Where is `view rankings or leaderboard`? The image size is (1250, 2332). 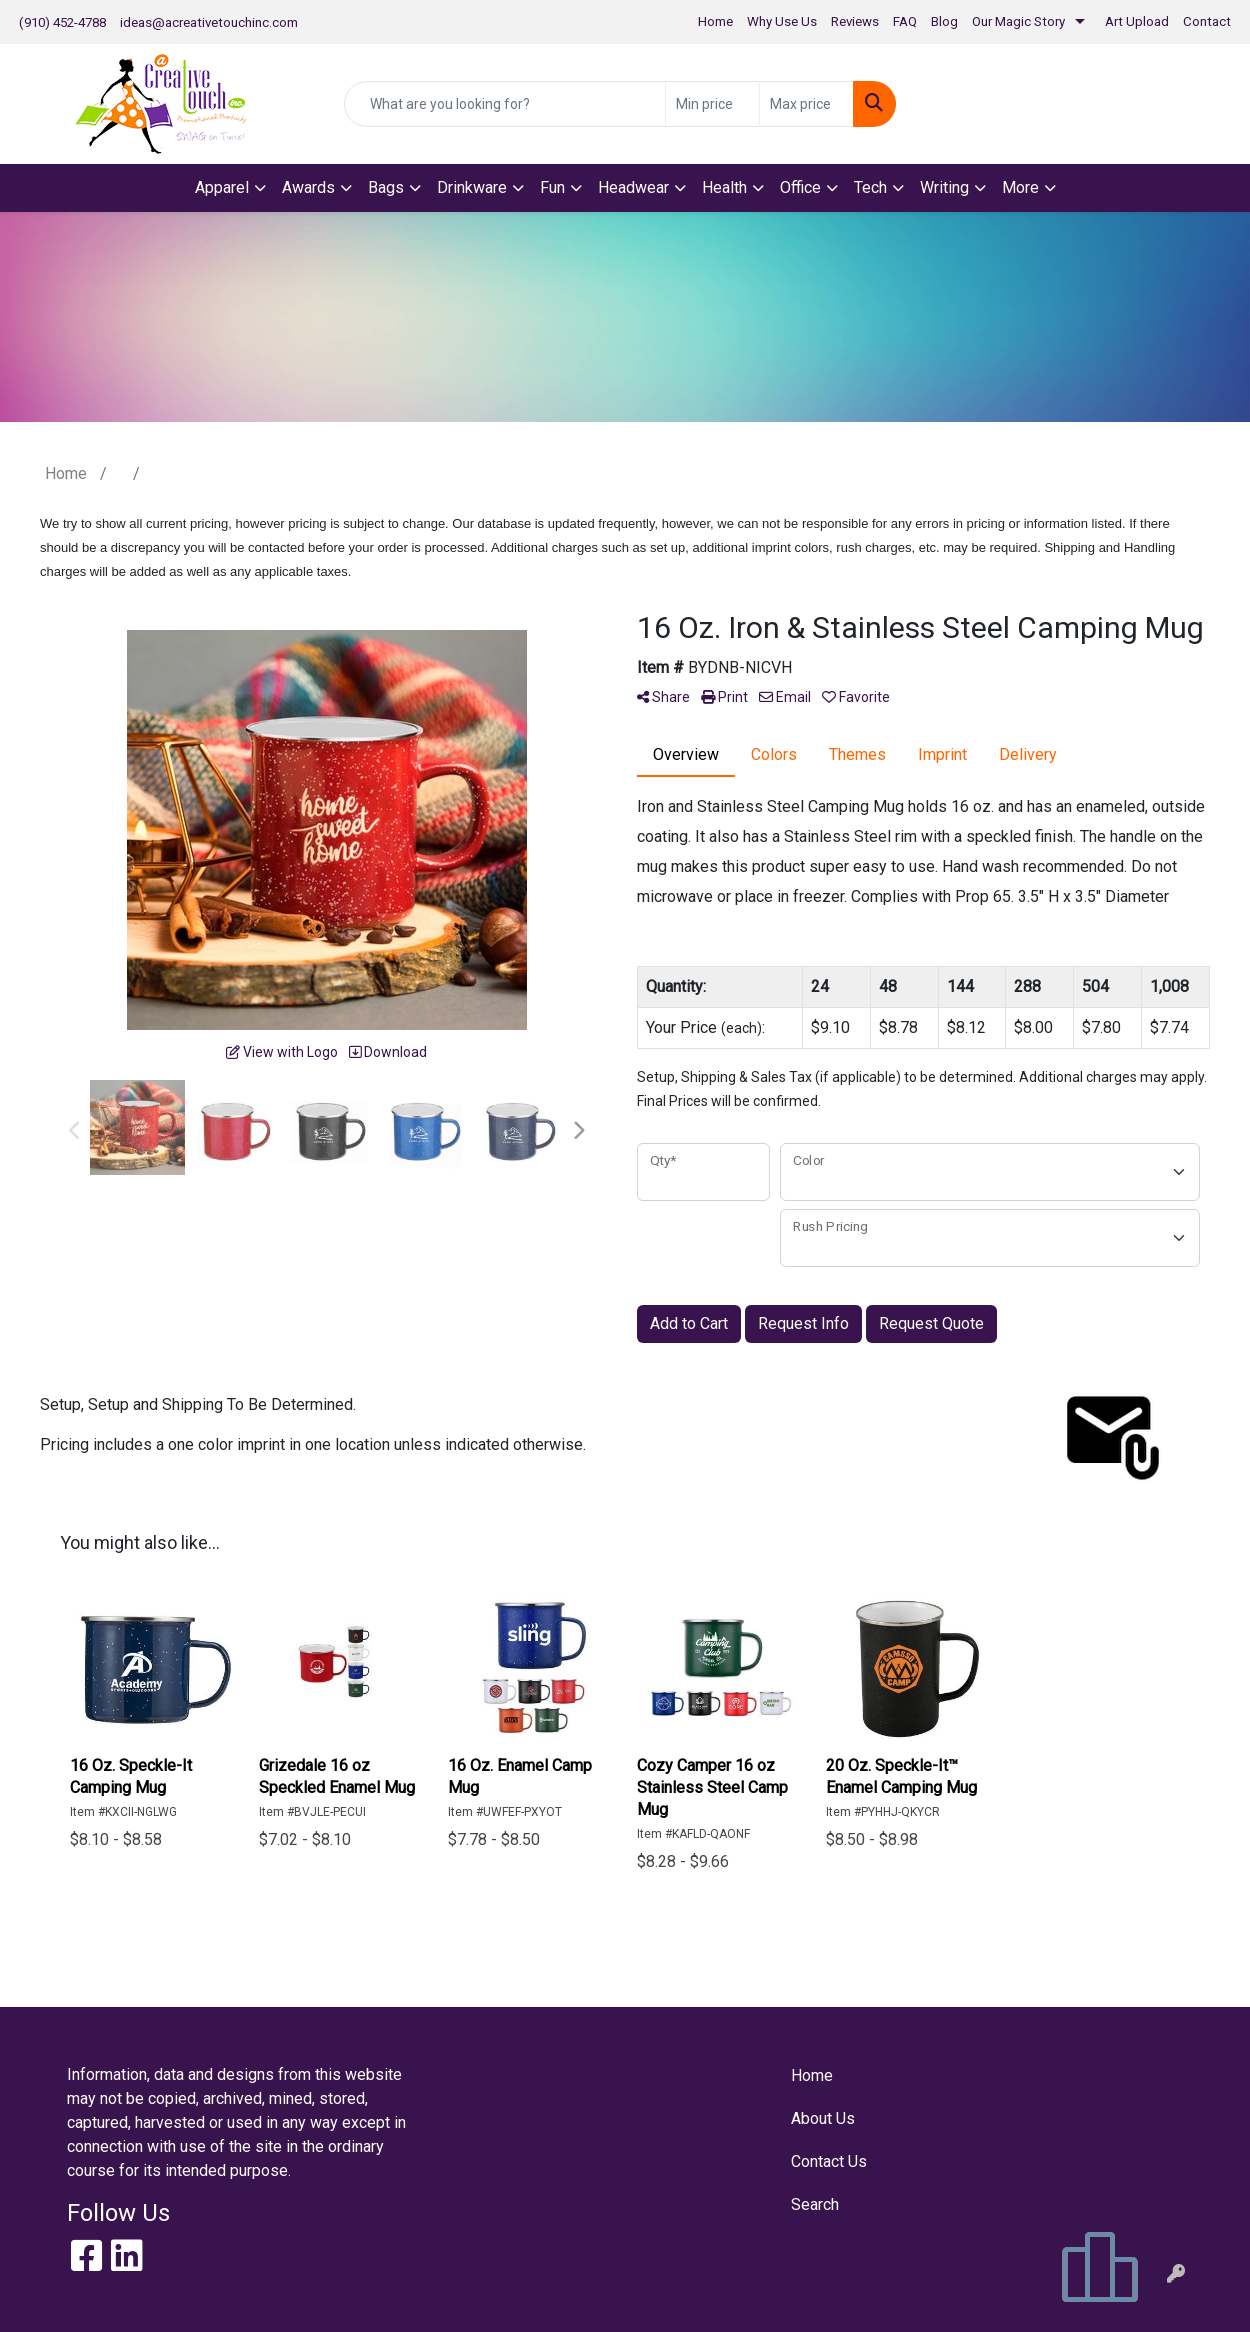
view rankings or leaderboard is located at coordinates (1100, 2267).